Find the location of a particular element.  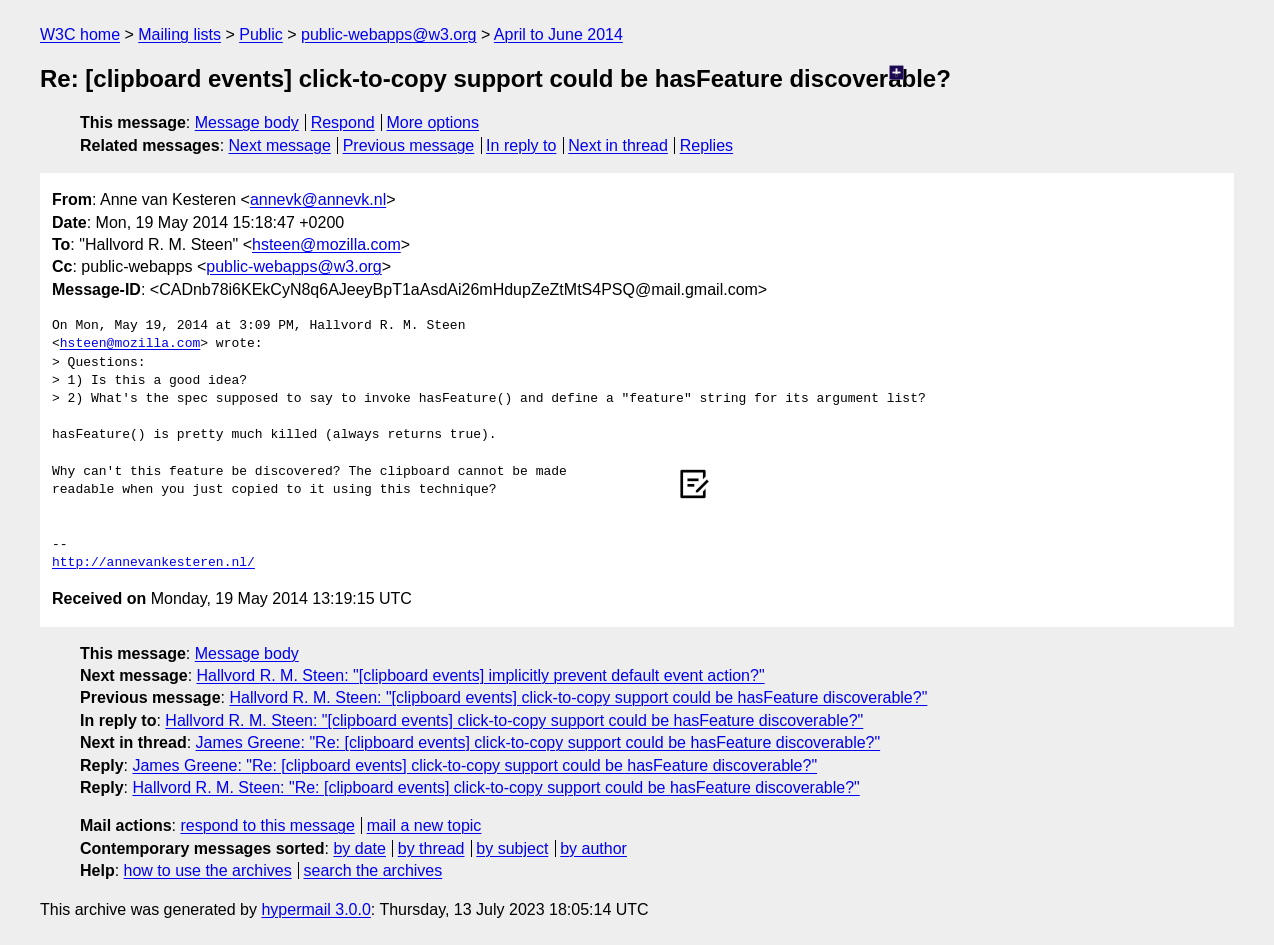

add a new item or content is located at coordinates (896, 72).